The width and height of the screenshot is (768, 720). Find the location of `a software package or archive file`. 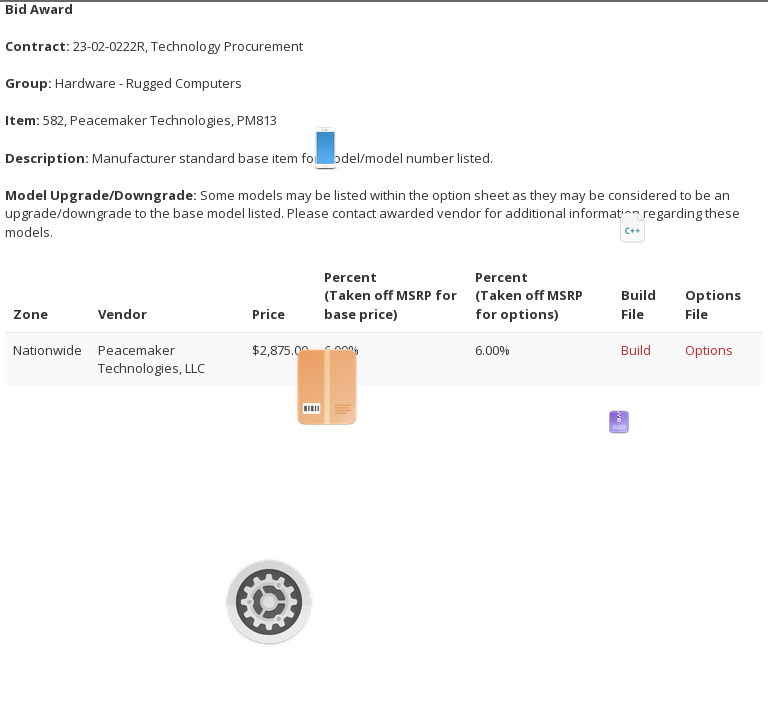

a software package or archive file is located at coordinates (327, 387).